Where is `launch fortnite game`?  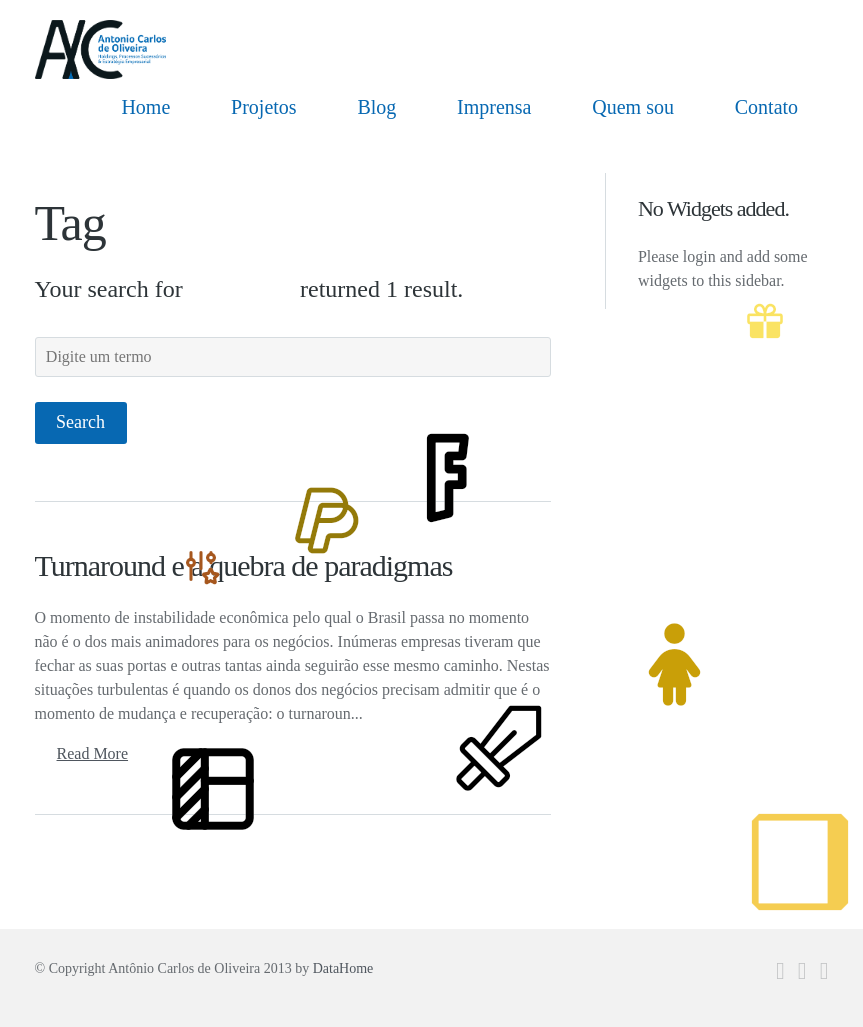
launch fortnite game is located at coordinates (449, 478).